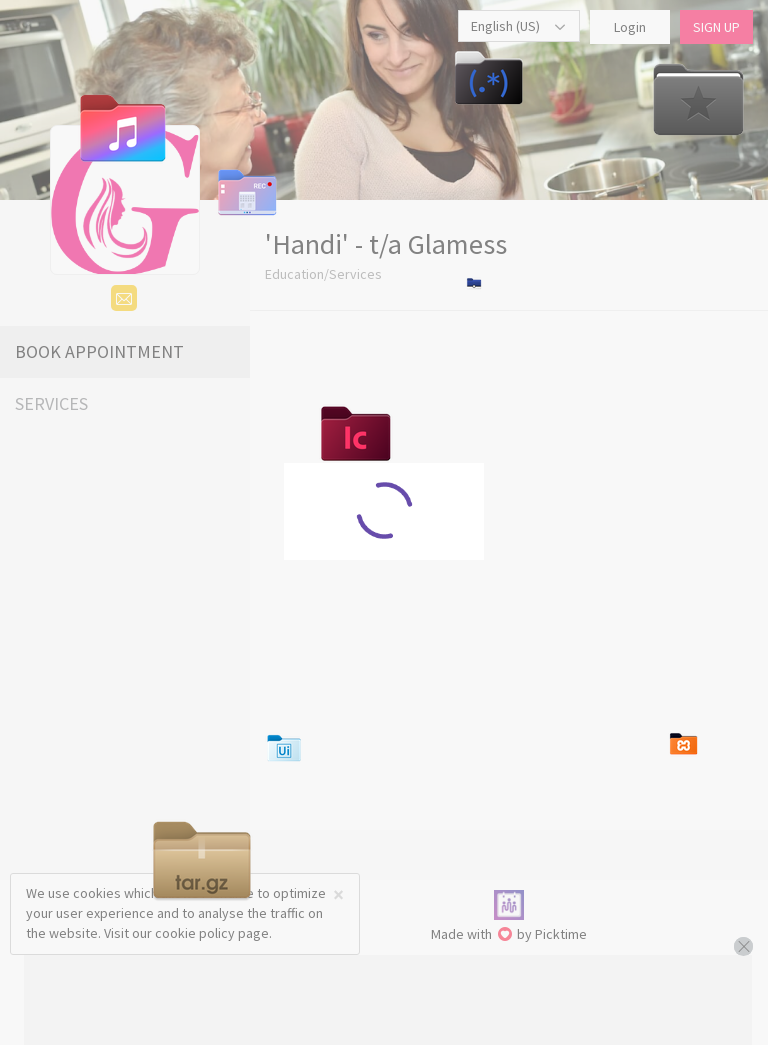  I want to click on folder containing adobe incopy files, so click(355, 435).